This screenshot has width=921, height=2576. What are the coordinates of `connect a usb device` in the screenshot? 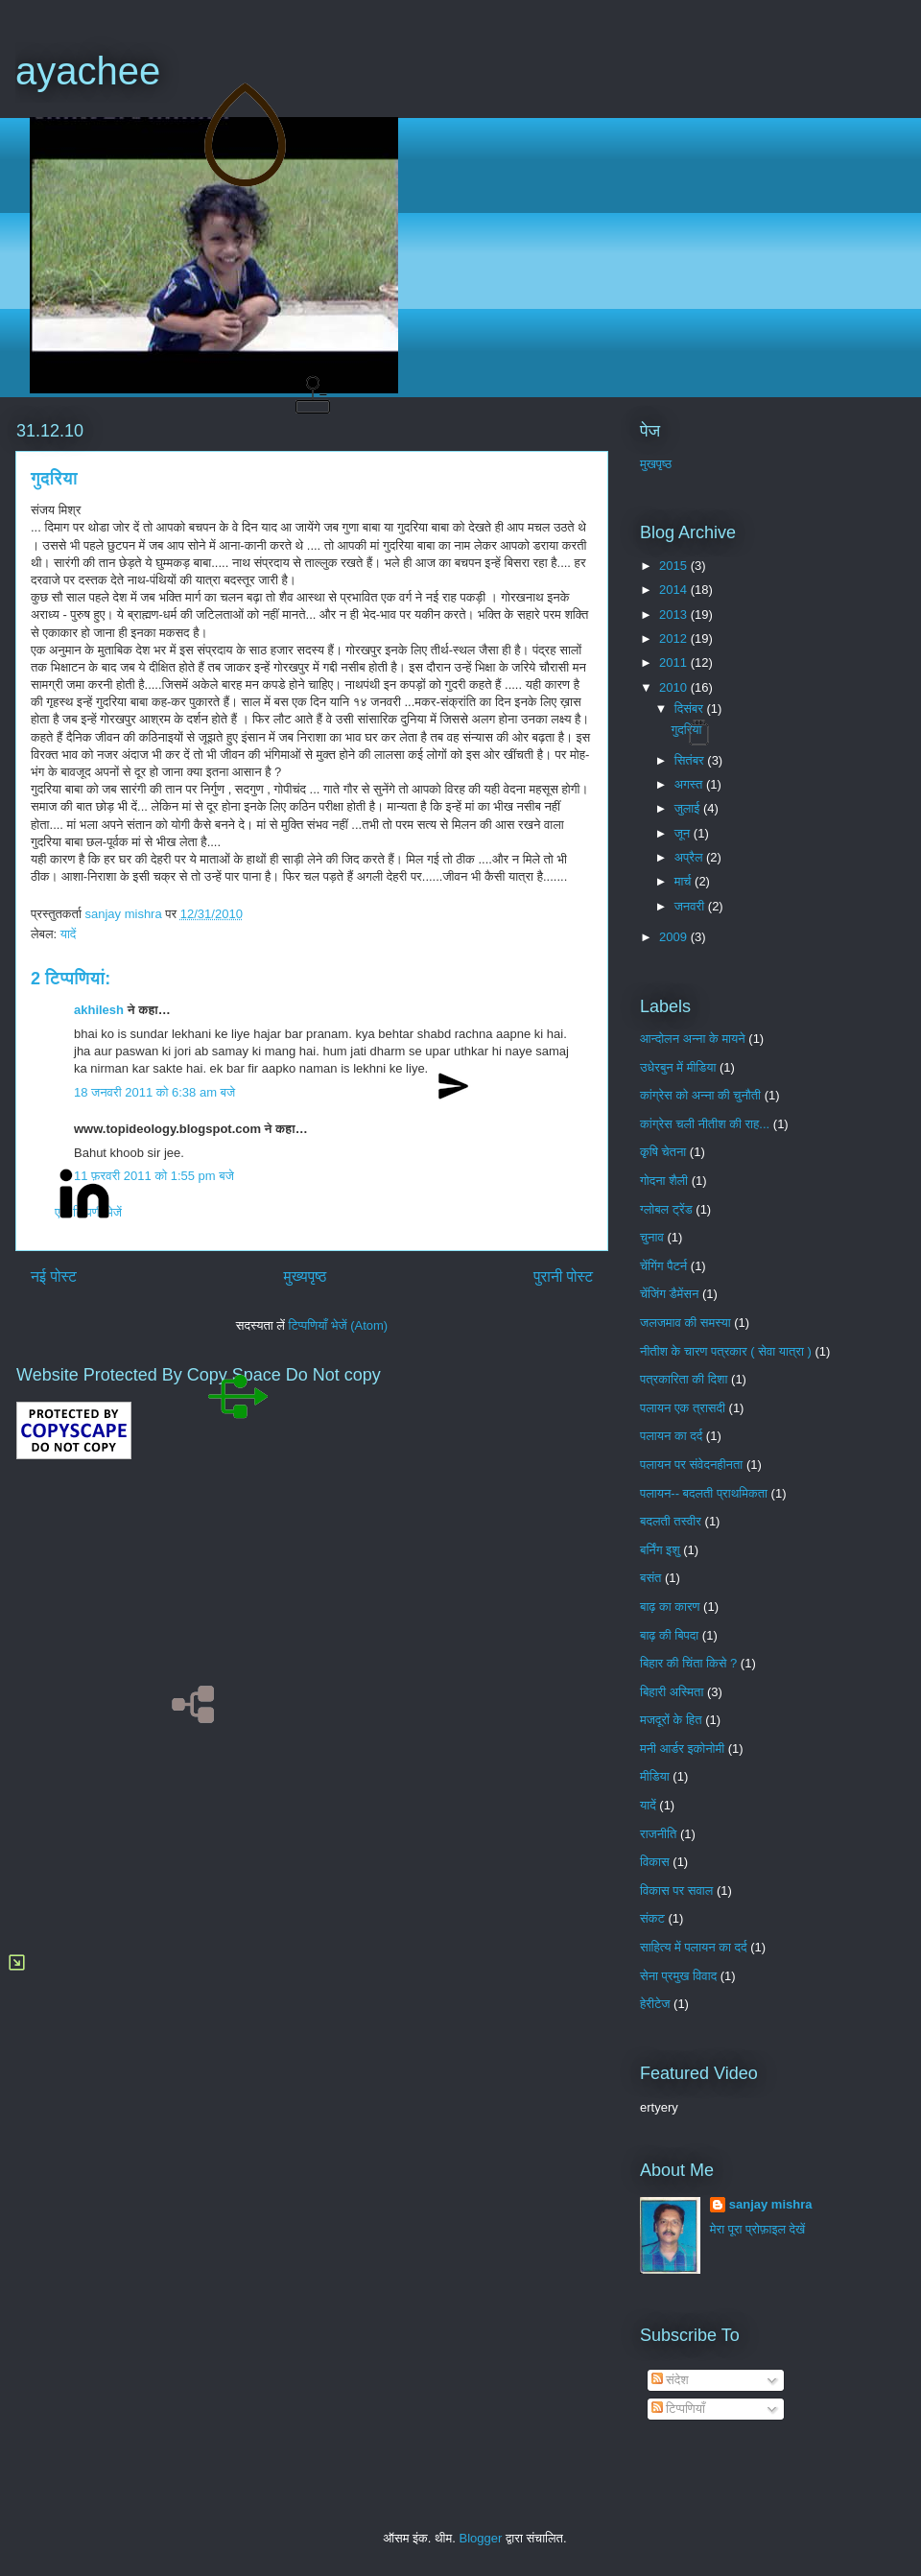 It's located at (238, 1396).